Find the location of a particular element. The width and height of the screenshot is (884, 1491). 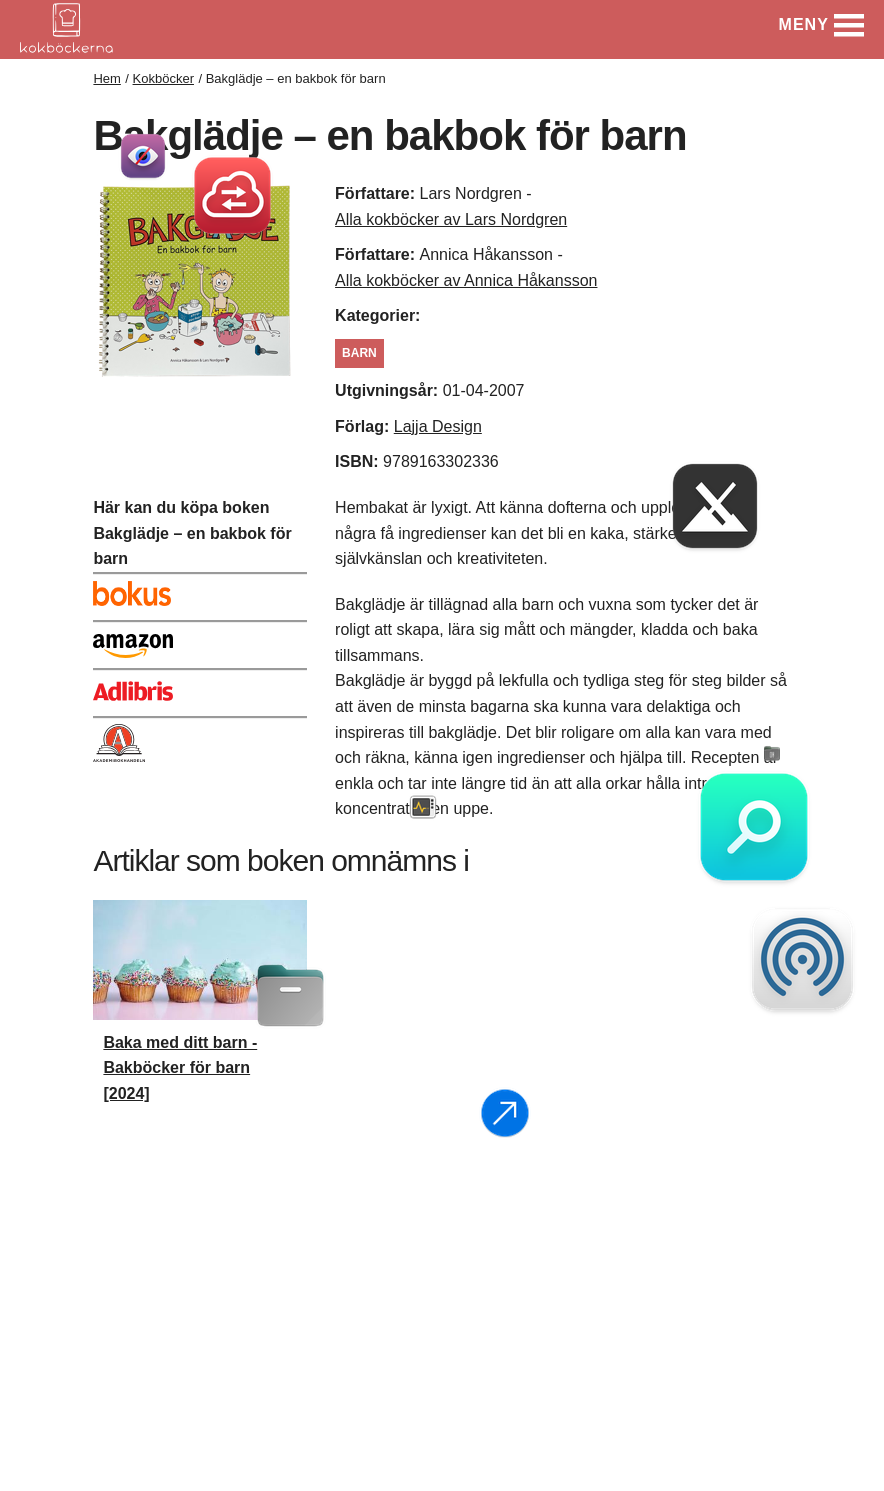

open system monitor to view resource usage is located at coordinates (423, 807).